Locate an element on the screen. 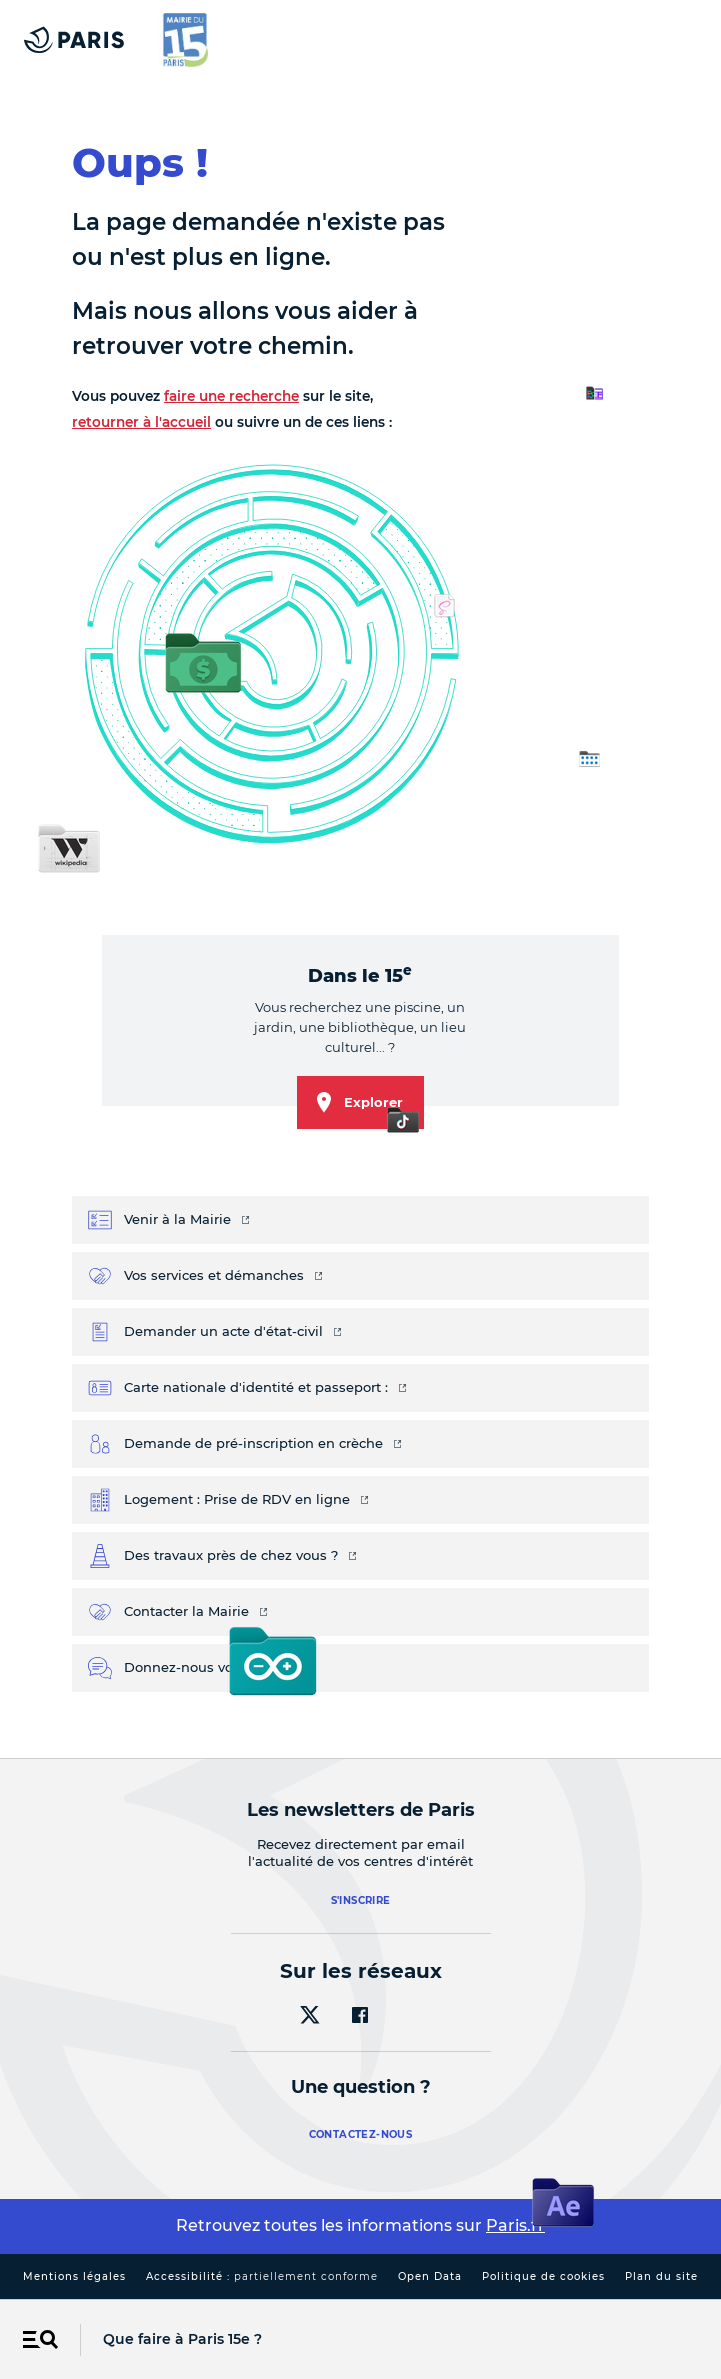  indicates a sass stylesheet file is located at coordinates (444, 605).